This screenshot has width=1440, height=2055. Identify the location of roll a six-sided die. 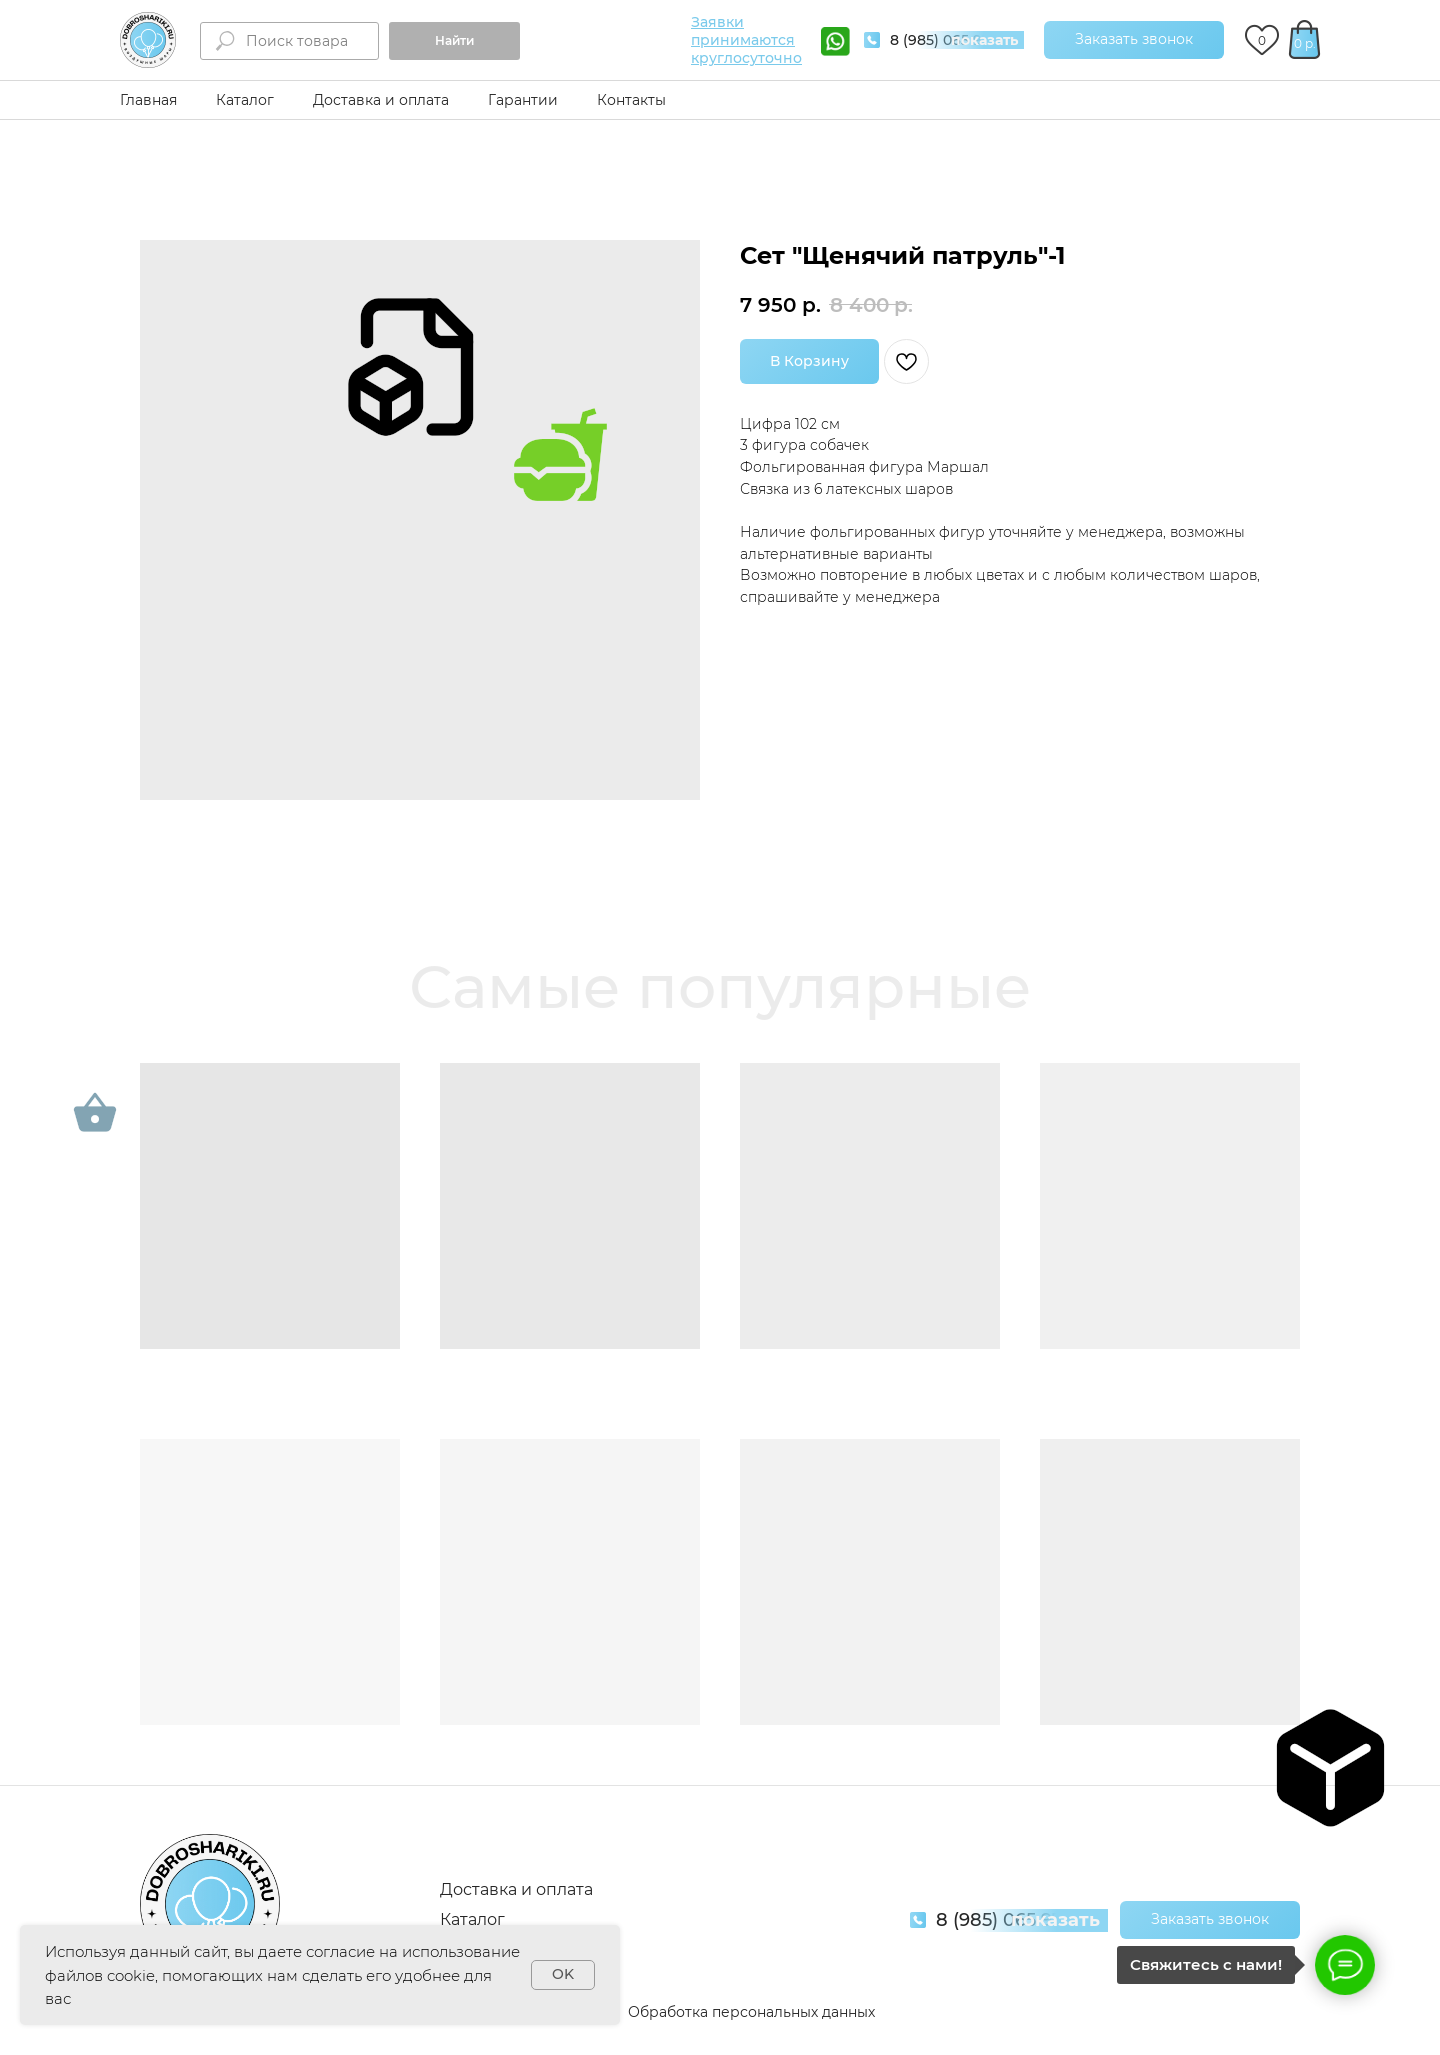
(1330, 1766).